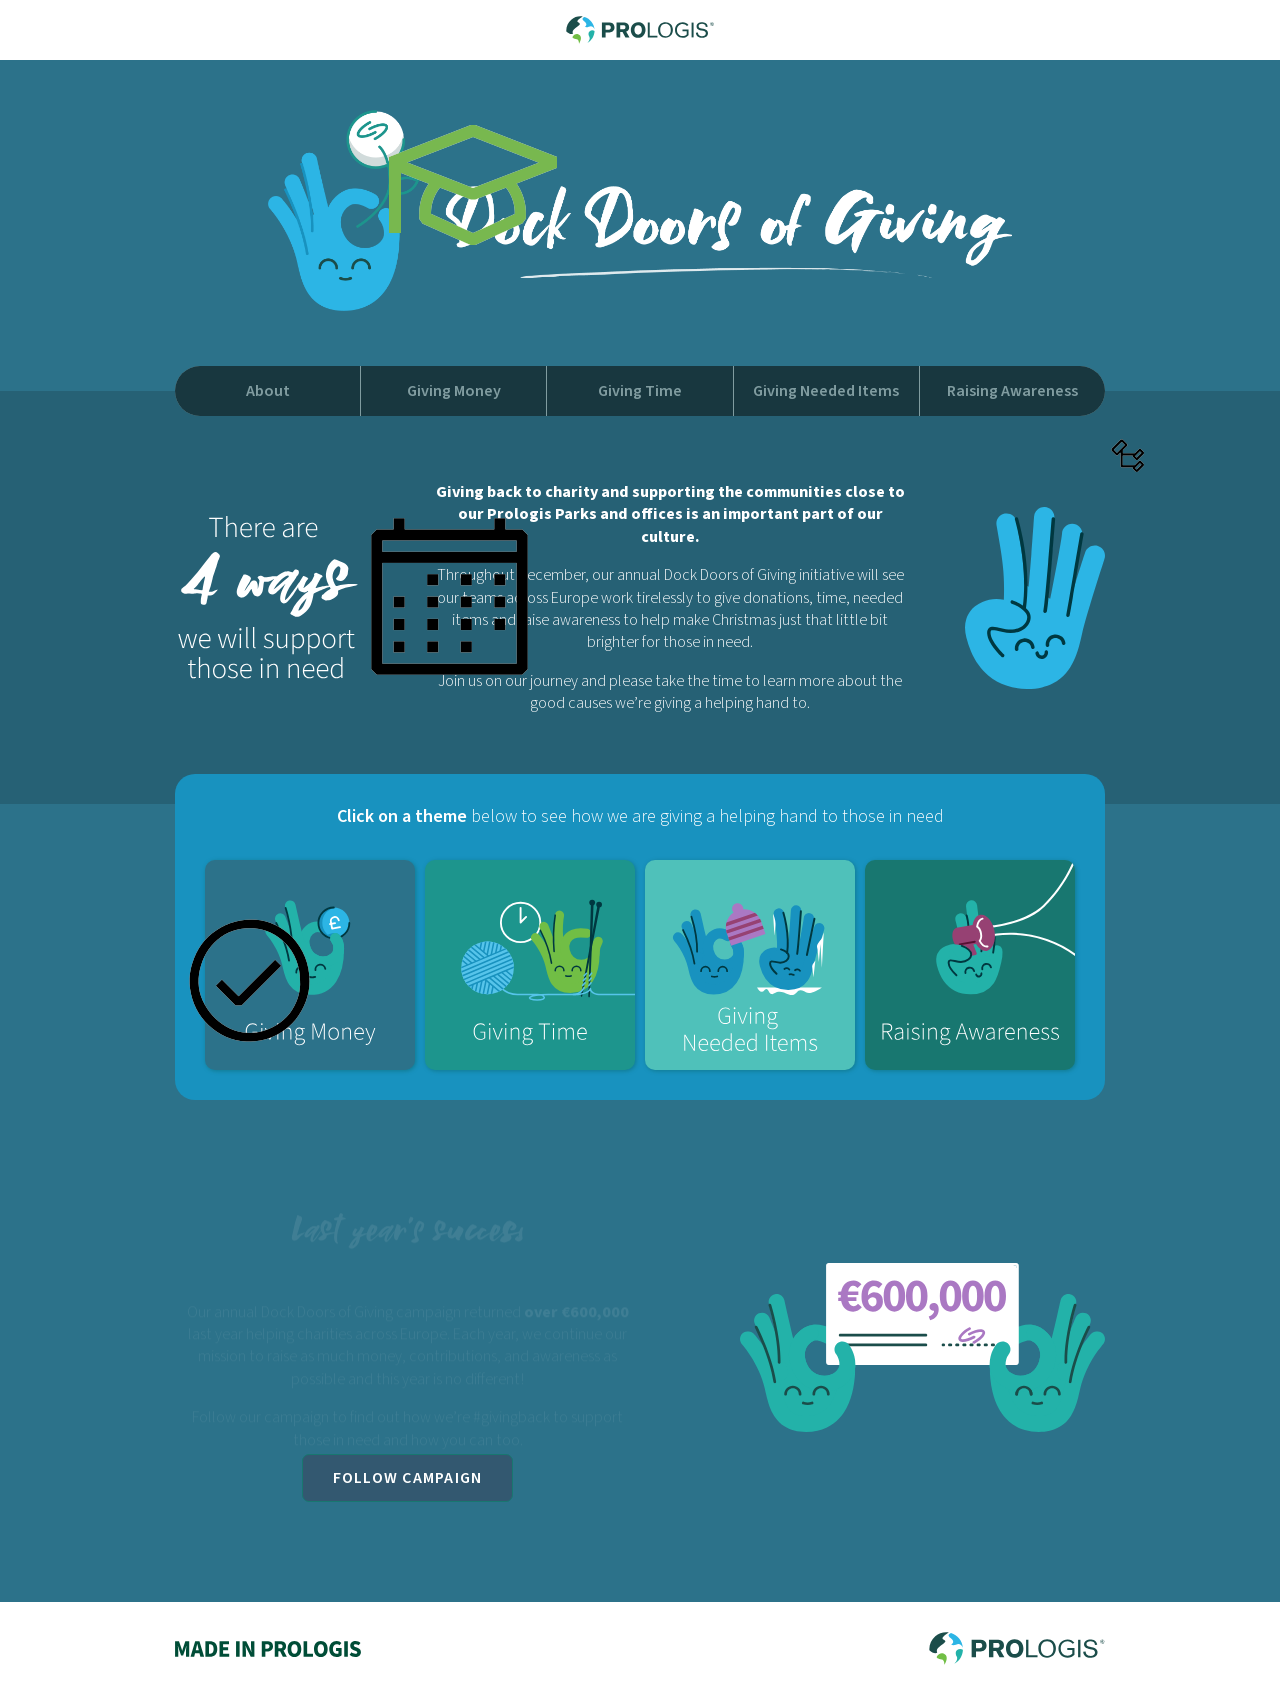  Describe the element at coordinates (1128, 456) in the screenshot. I see `indicates a class definition in code` at that location.